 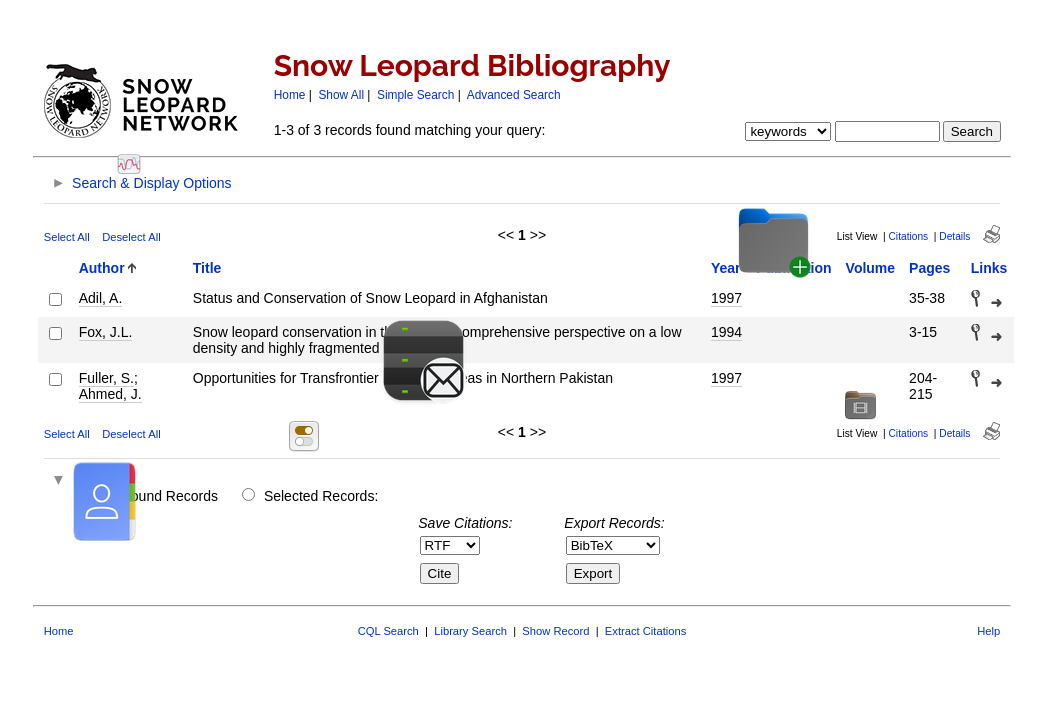 I want to click on open gnome tweaks to customize desktop settings, so click(x=304, y=436).